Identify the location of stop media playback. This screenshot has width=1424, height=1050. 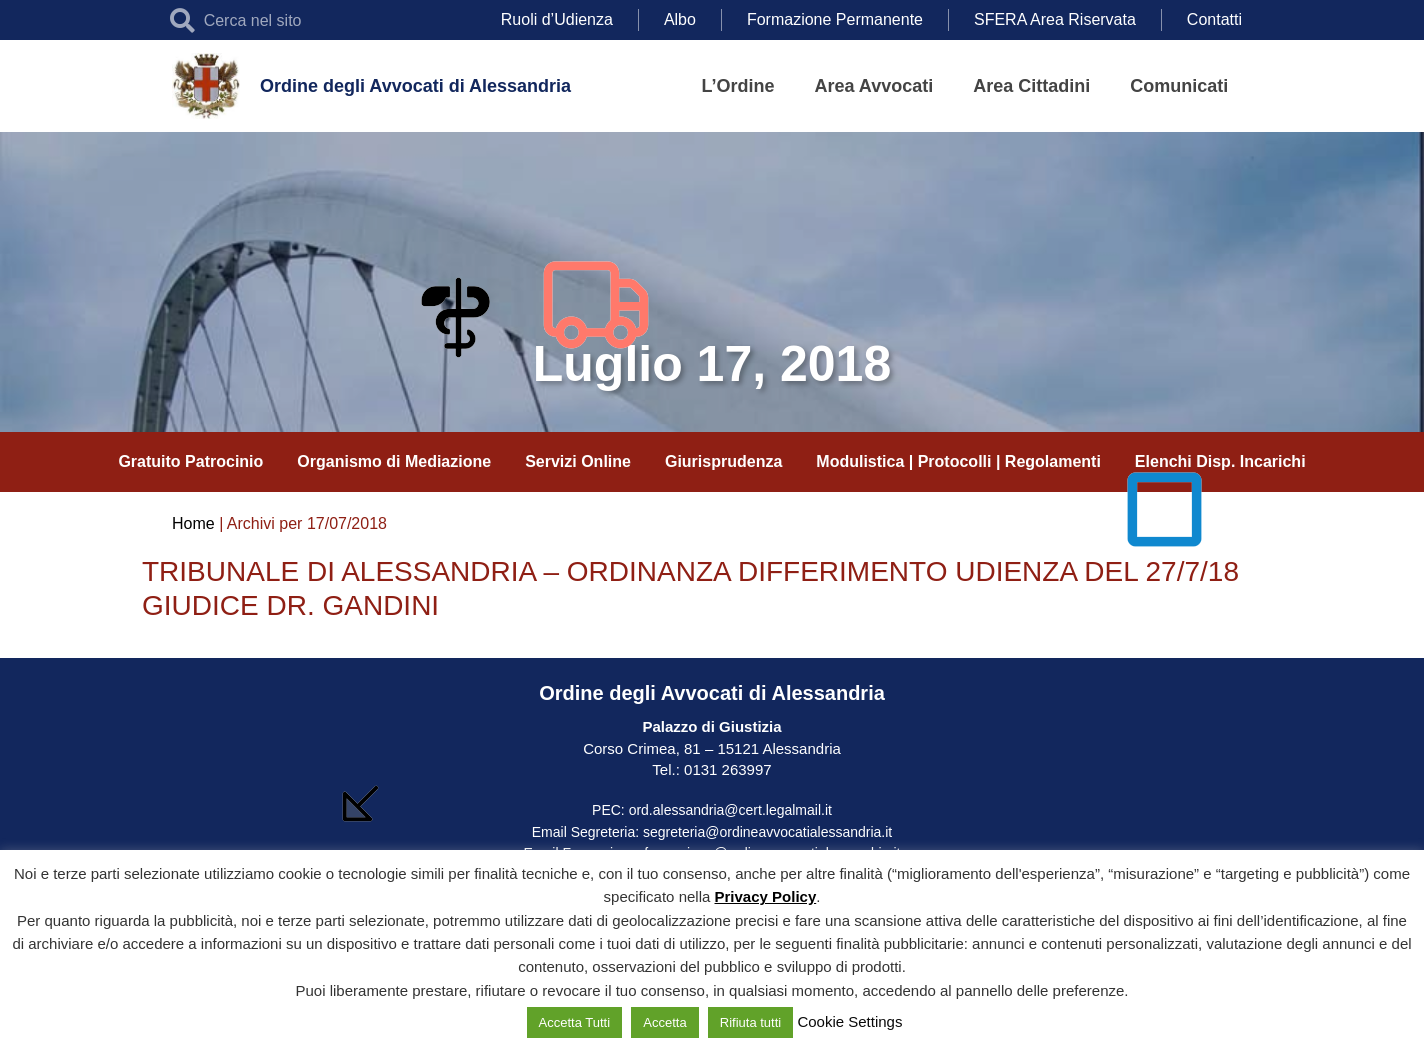
(1164, 509).